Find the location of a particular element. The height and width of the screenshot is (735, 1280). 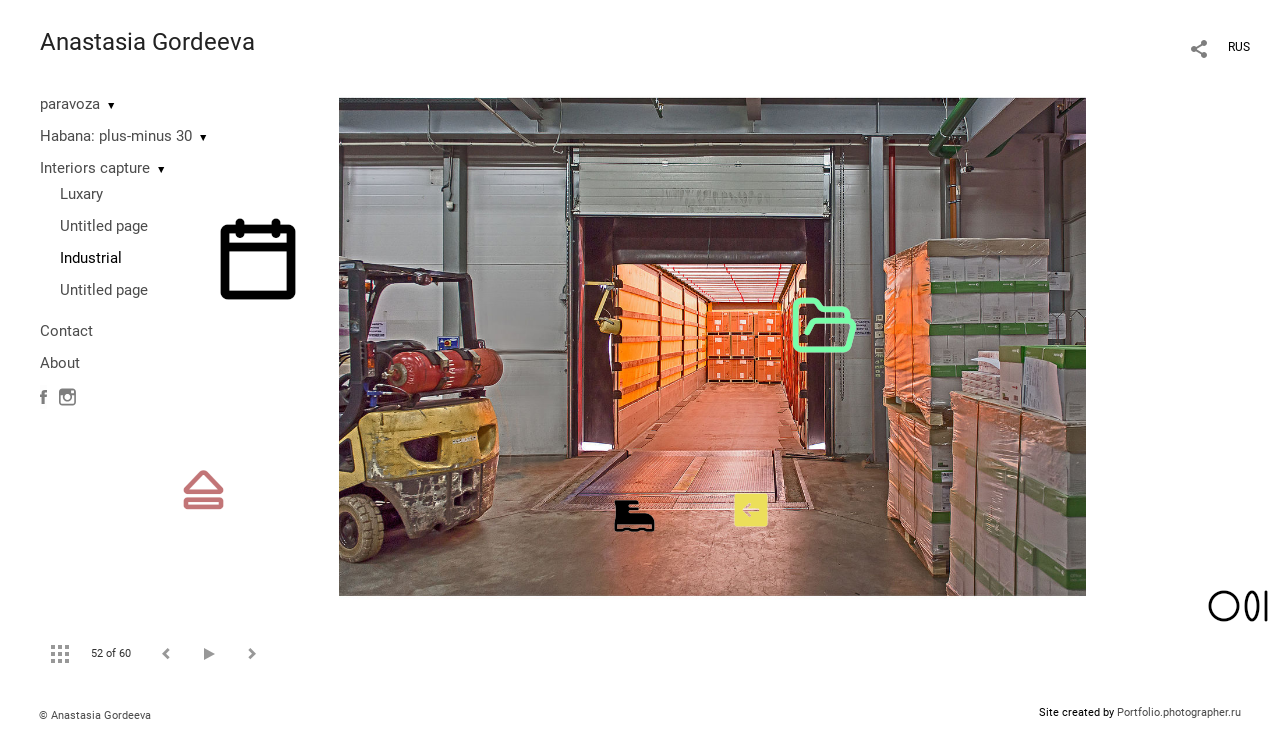

open calendar view is located at coordinates (258, 262).